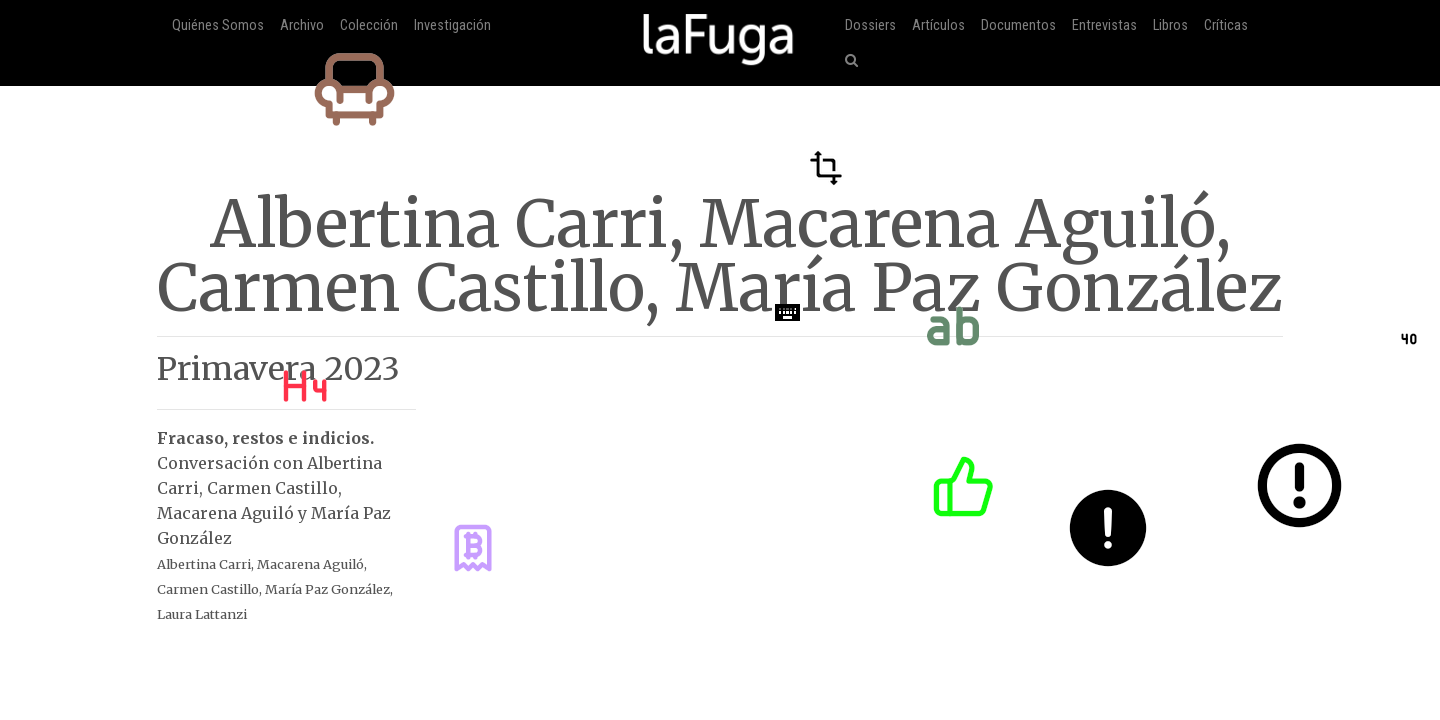 The image size is (1440, 720). I want to click on format text as heading level 4, so click(304, 386).